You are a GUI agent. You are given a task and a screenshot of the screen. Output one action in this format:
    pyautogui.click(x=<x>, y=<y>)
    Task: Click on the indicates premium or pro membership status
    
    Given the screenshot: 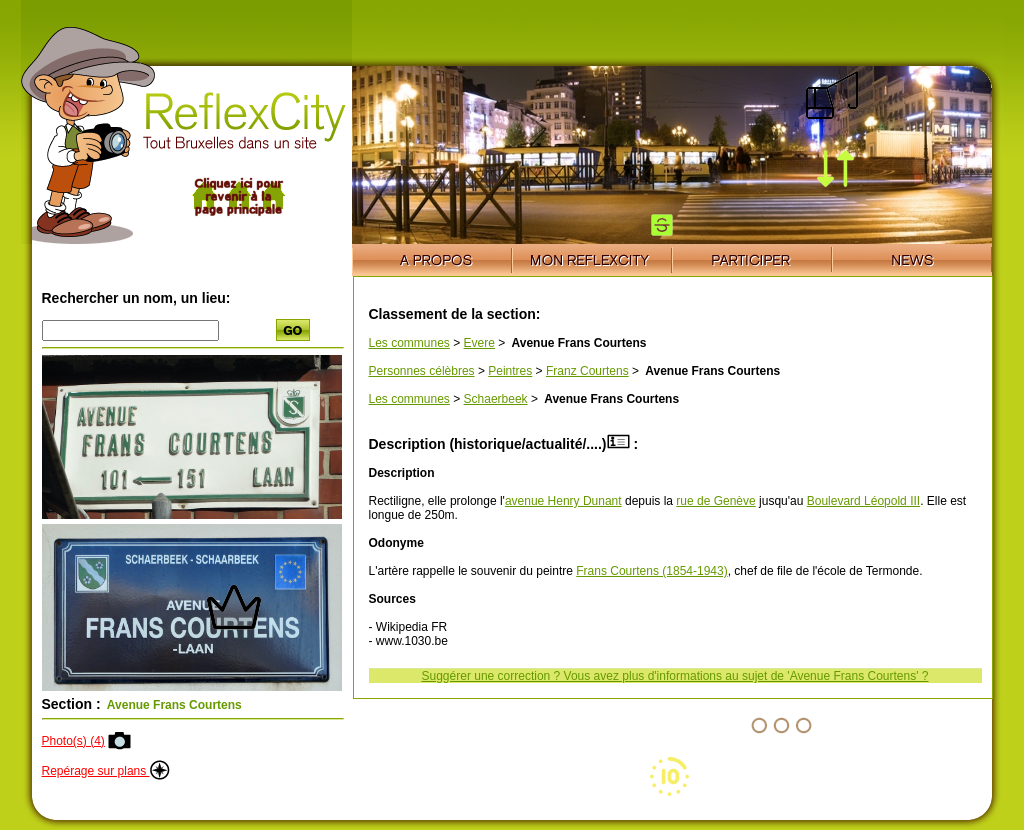 What is the action you would take?
    pyautogui.click(x=234, y=610)
    